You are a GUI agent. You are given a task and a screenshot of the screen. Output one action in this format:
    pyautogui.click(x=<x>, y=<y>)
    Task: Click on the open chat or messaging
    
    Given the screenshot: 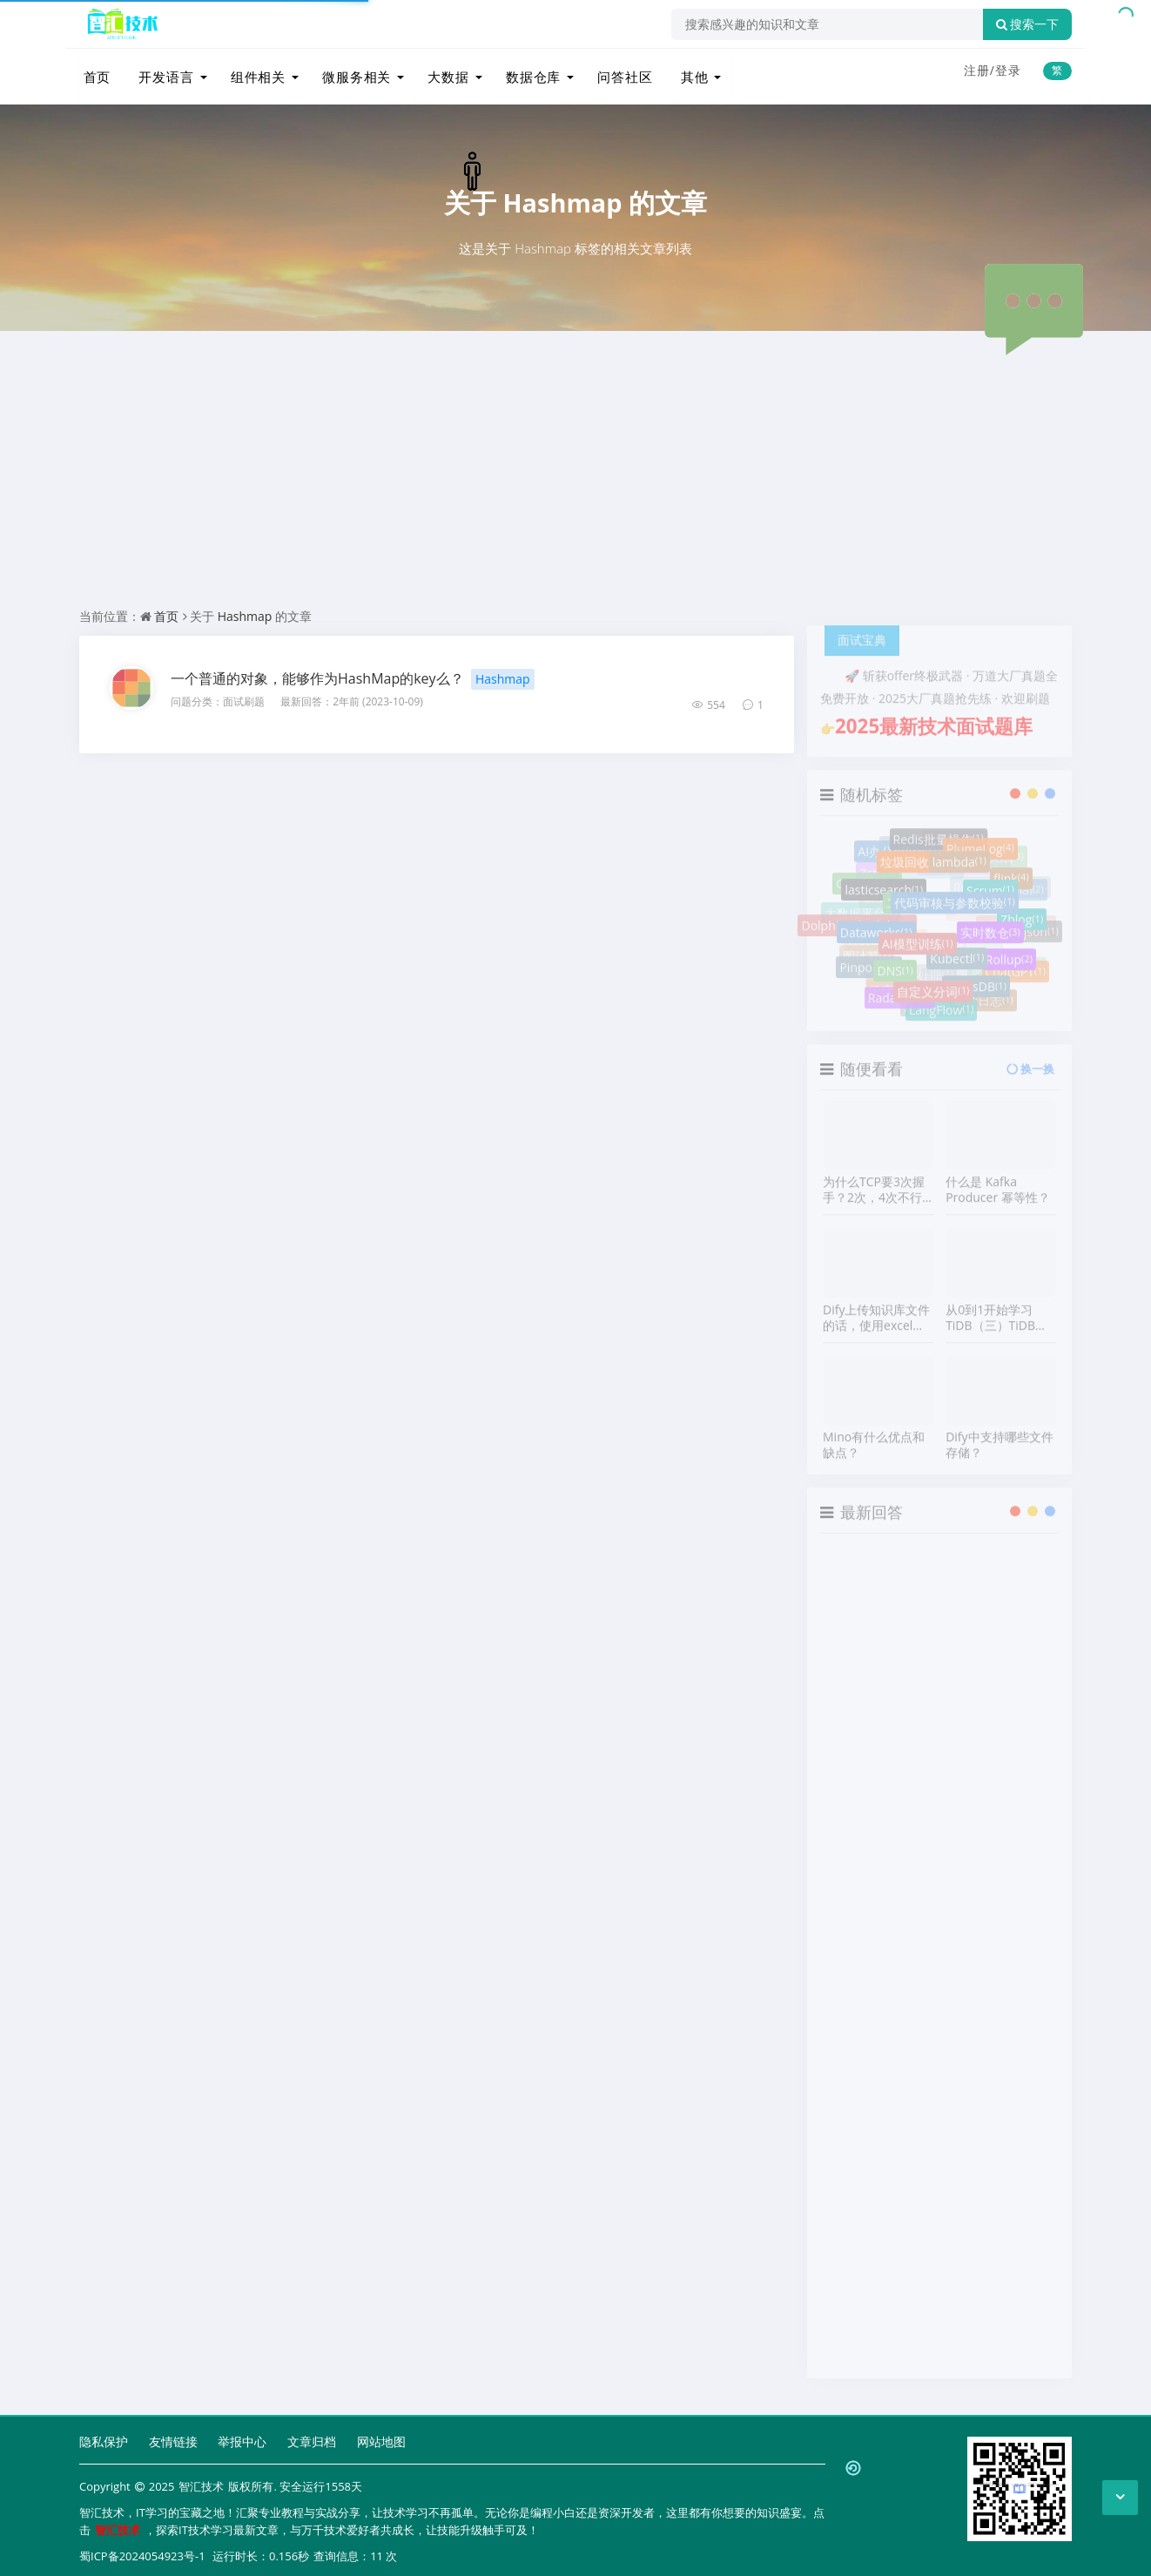 What is the action you would take?
    pyautogui.click(x=1033, y=309)
    